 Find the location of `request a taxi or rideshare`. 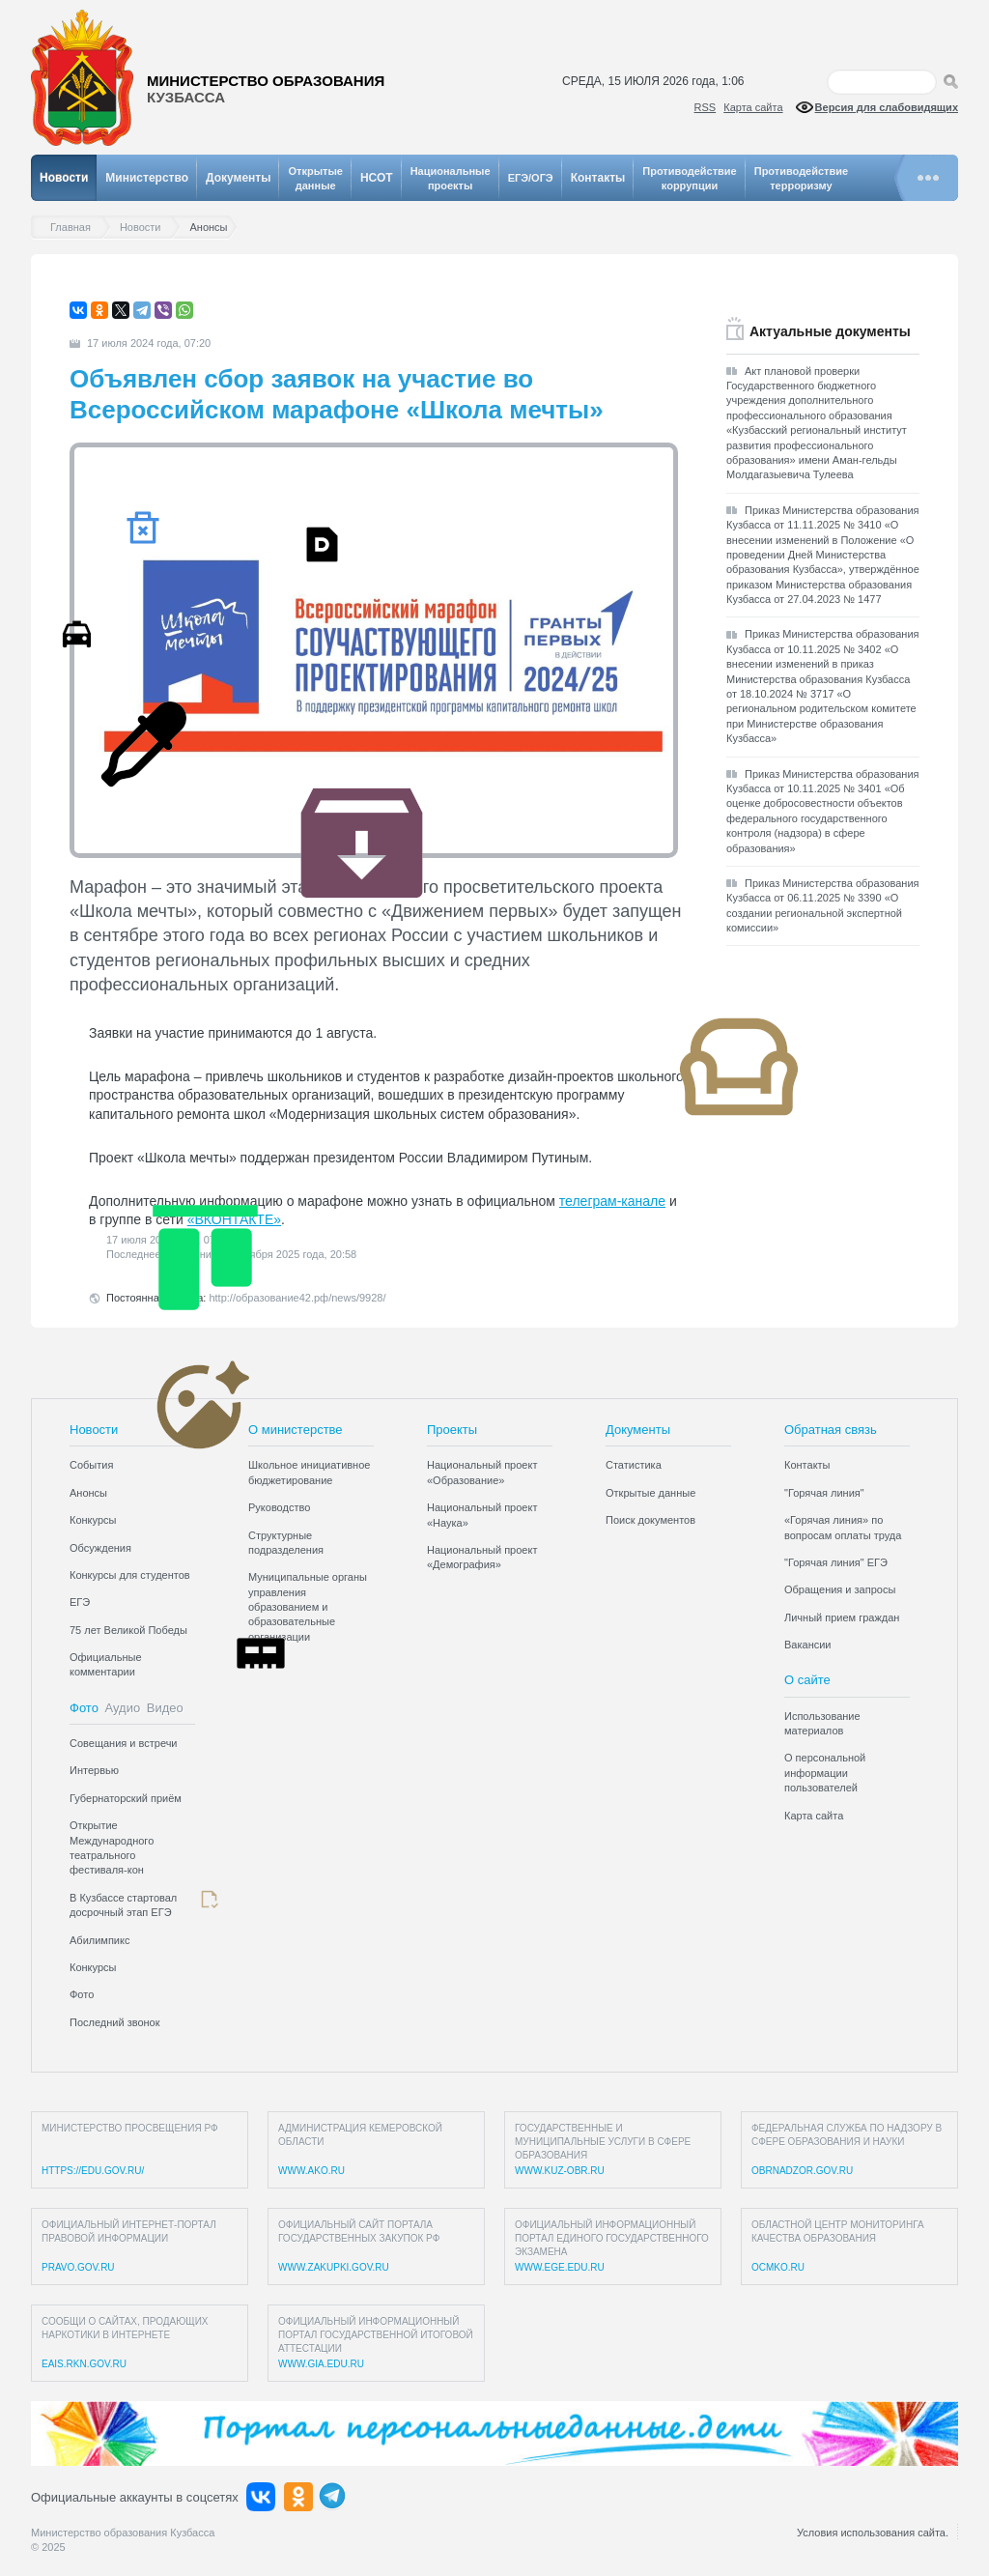

request a taxi or rideshare is located at coordinates (76, 633).